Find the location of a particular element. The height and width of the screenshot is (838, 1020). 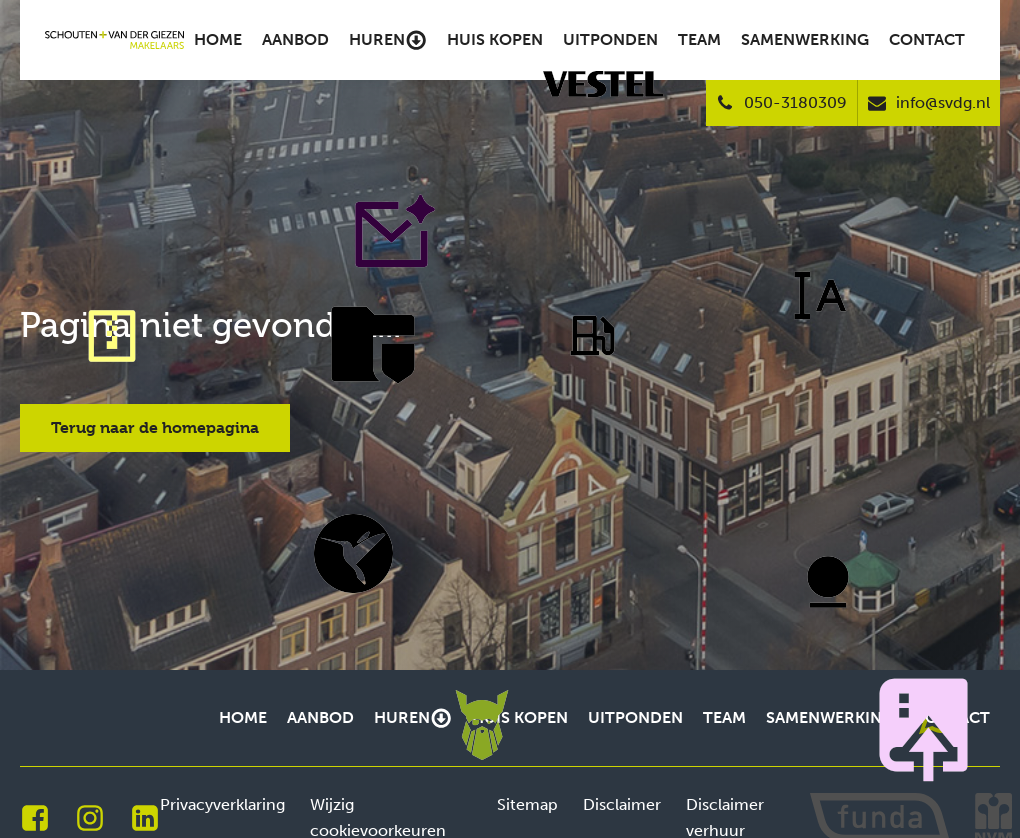

view or open a compressed zip file is located at coordinates (112, 336).